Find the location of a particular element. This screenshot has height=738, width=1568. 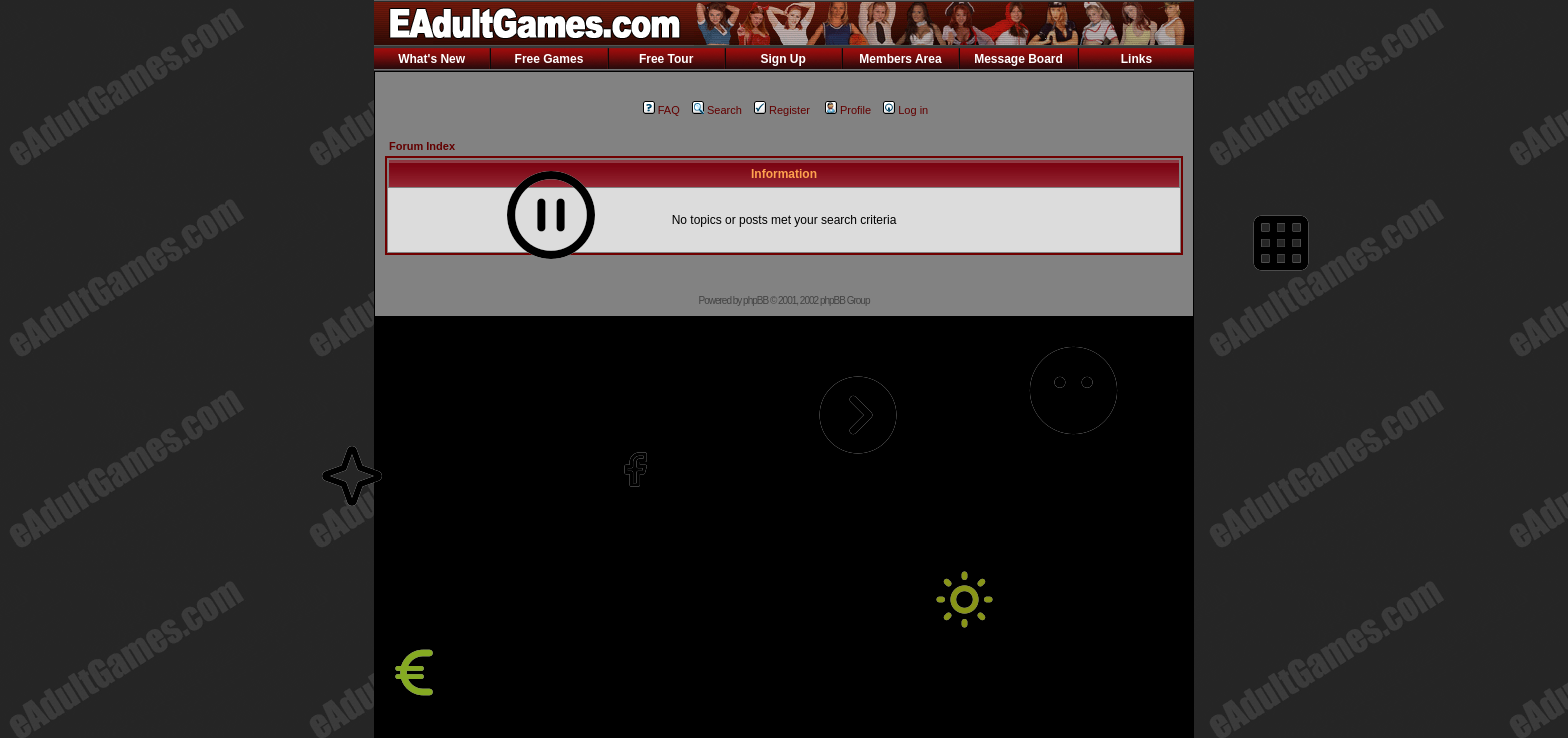

indicates a neutral or no-opinion response is located at coordinates (1073, 390).